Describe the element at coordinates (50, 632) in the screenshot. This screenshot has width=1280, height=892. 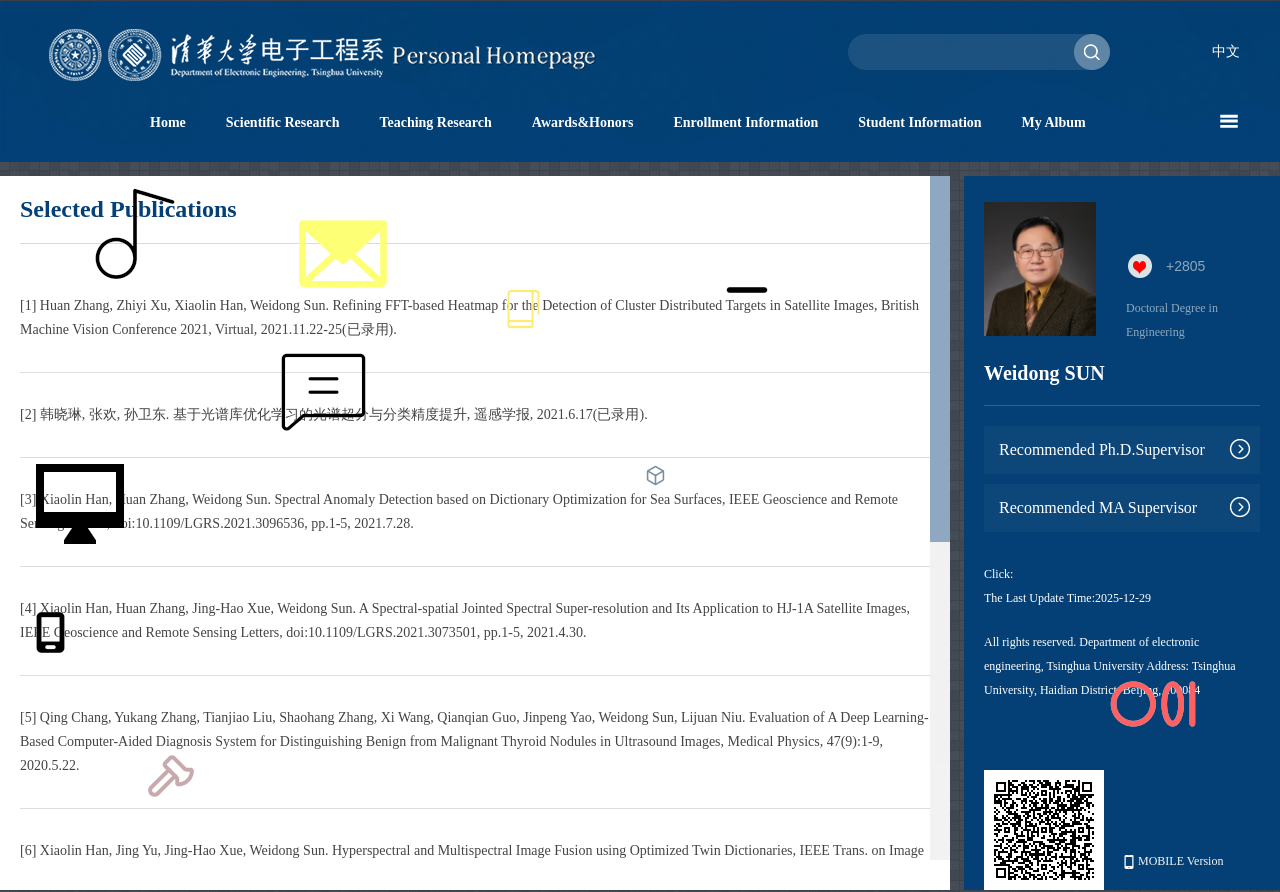
I see `view mobile device settings` at that location.